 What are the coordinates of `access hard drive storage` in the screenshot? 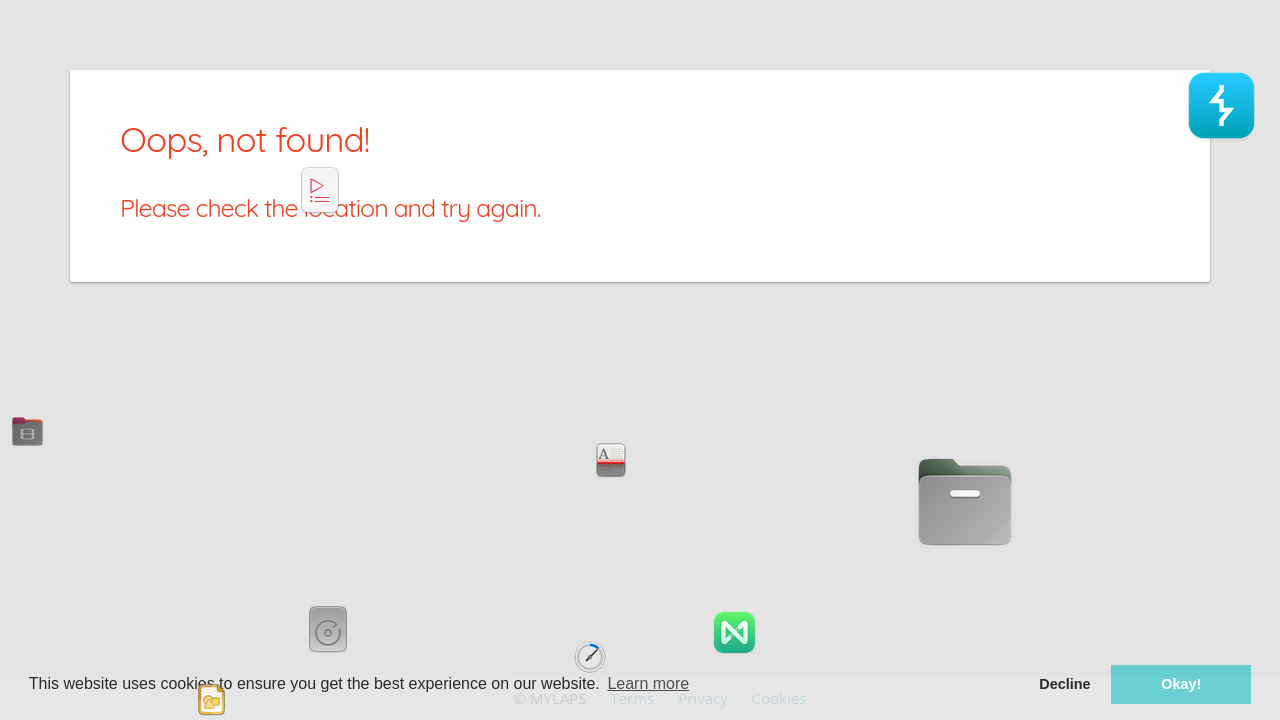 It's located at (328, 629).